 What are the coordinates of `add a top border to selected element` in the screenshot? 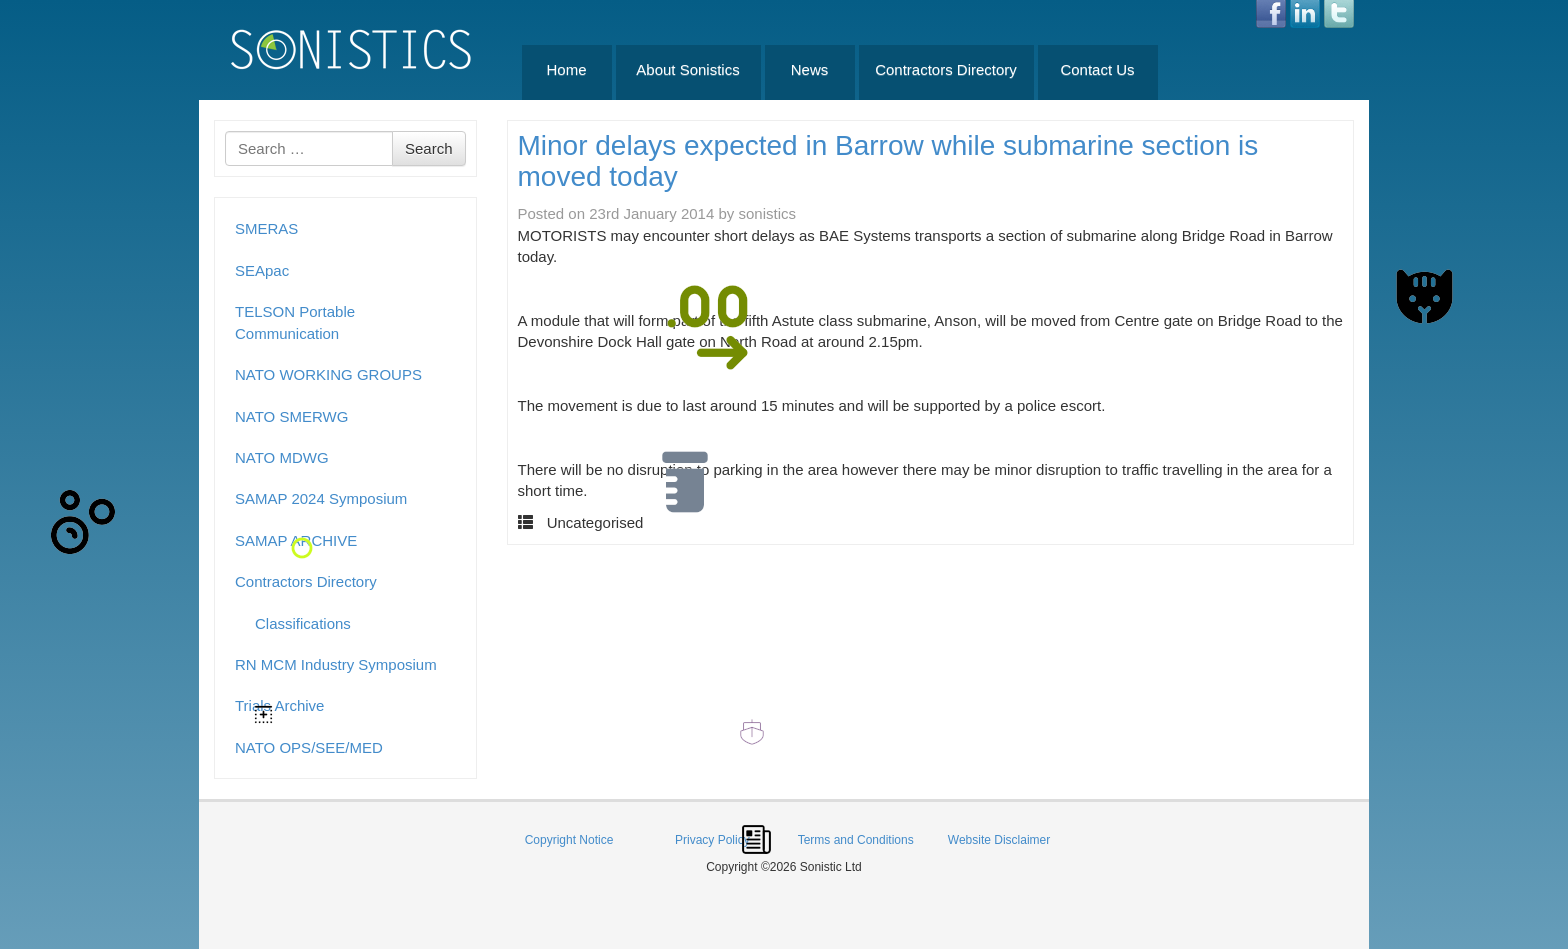 It's located at (263, 714).